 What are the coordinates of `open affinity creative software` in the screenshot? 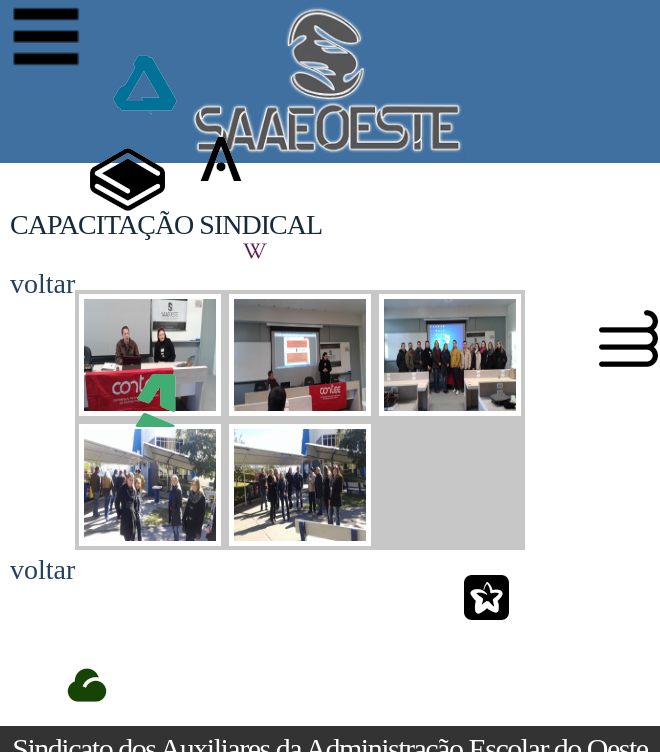 It's located at (145, 85).